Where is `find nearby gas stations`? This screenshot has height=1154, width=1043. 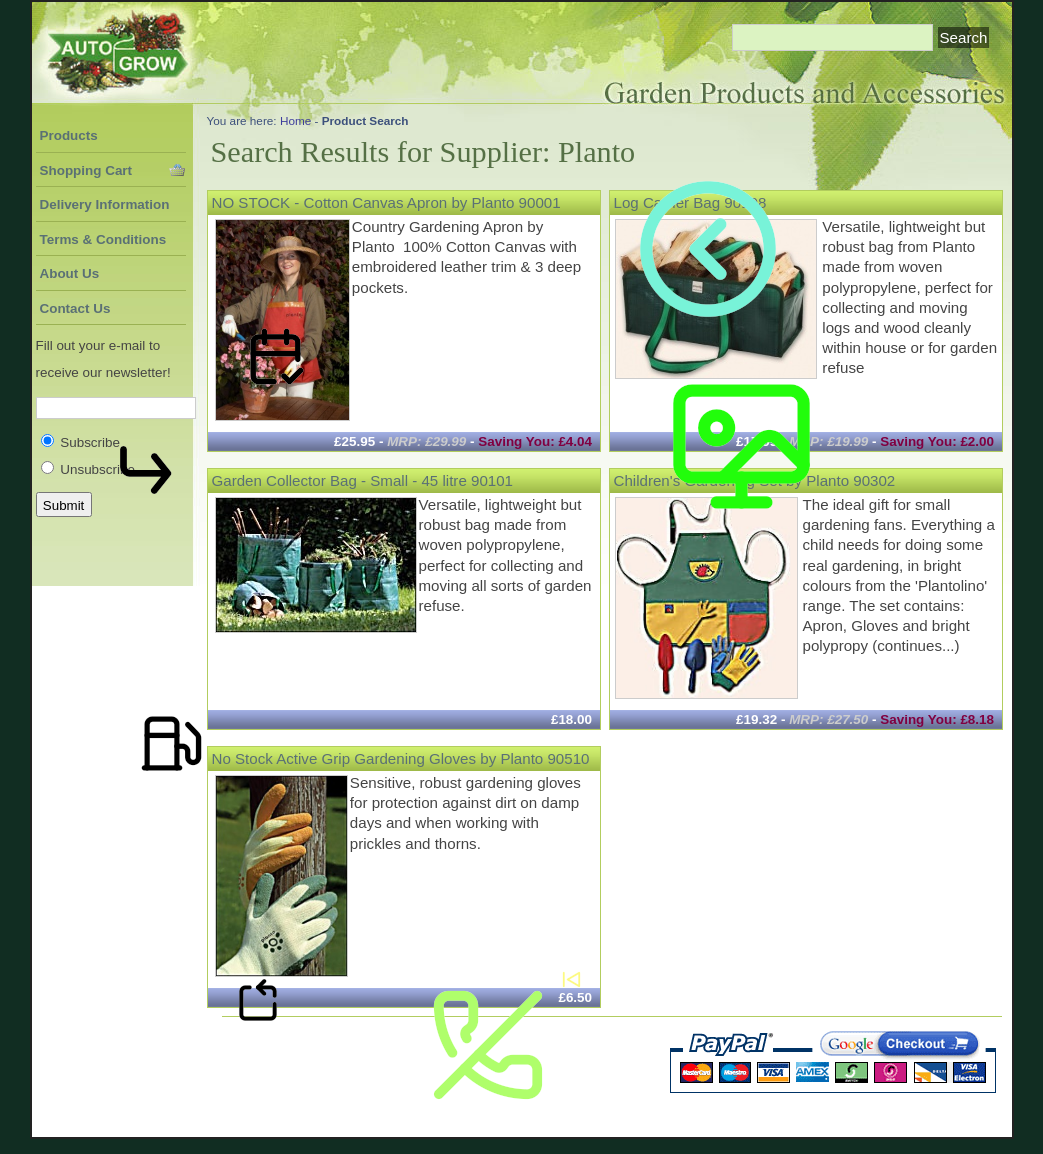 find nearby gas stations is located at coordinates (171, 743).